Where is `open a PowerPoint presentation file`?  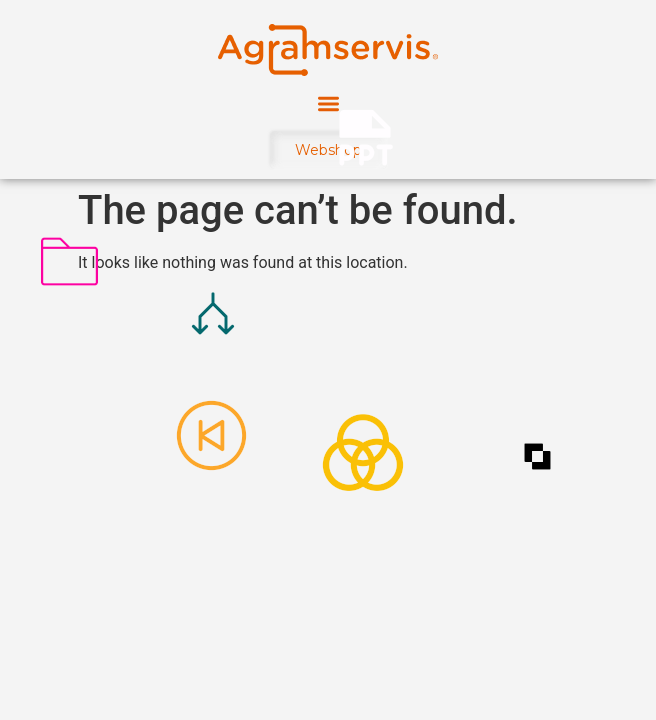 open a PowerPoint presentation file is located at coordinates (365, 140).